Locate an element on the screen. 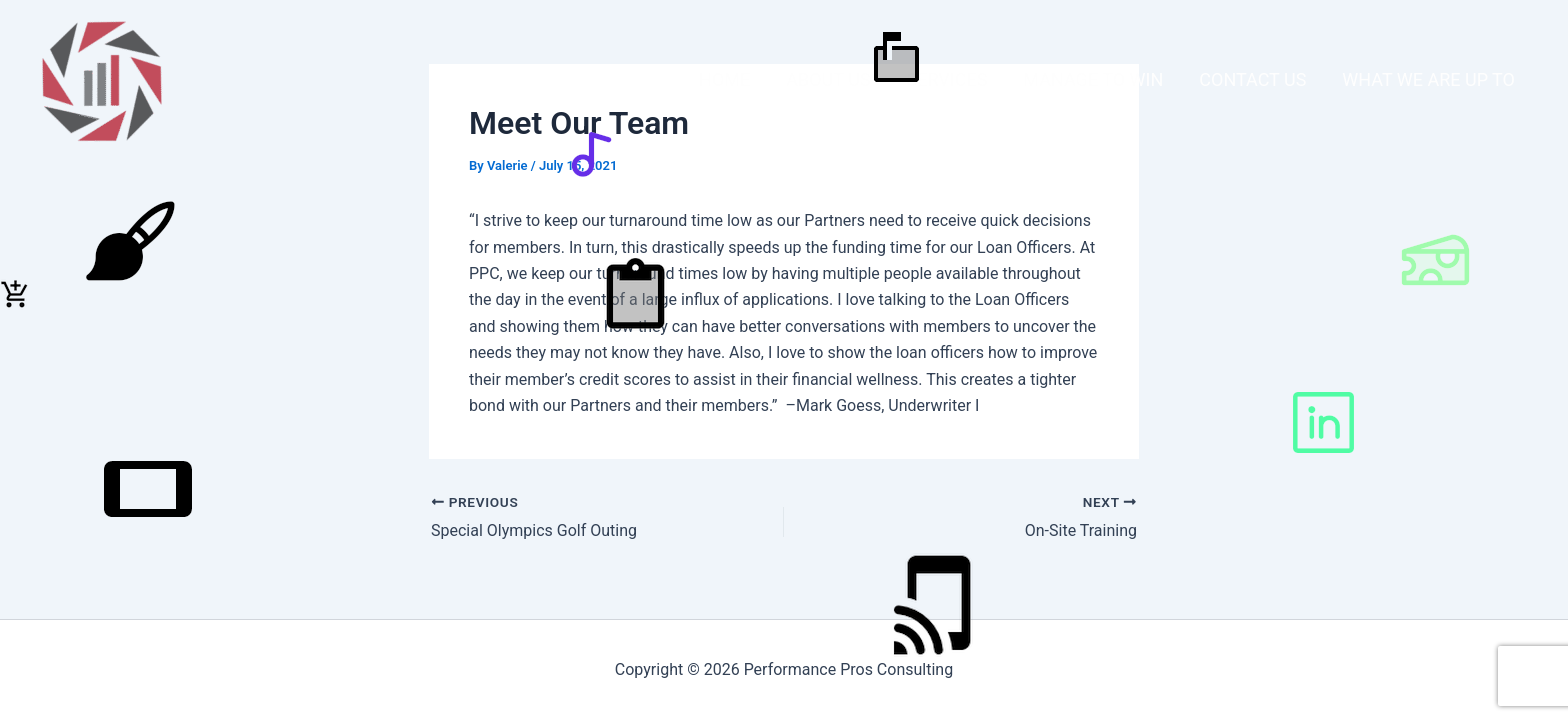 This screenshot has height=720, width=1568. add item to shopping cart is located at coordinates (15, 294).